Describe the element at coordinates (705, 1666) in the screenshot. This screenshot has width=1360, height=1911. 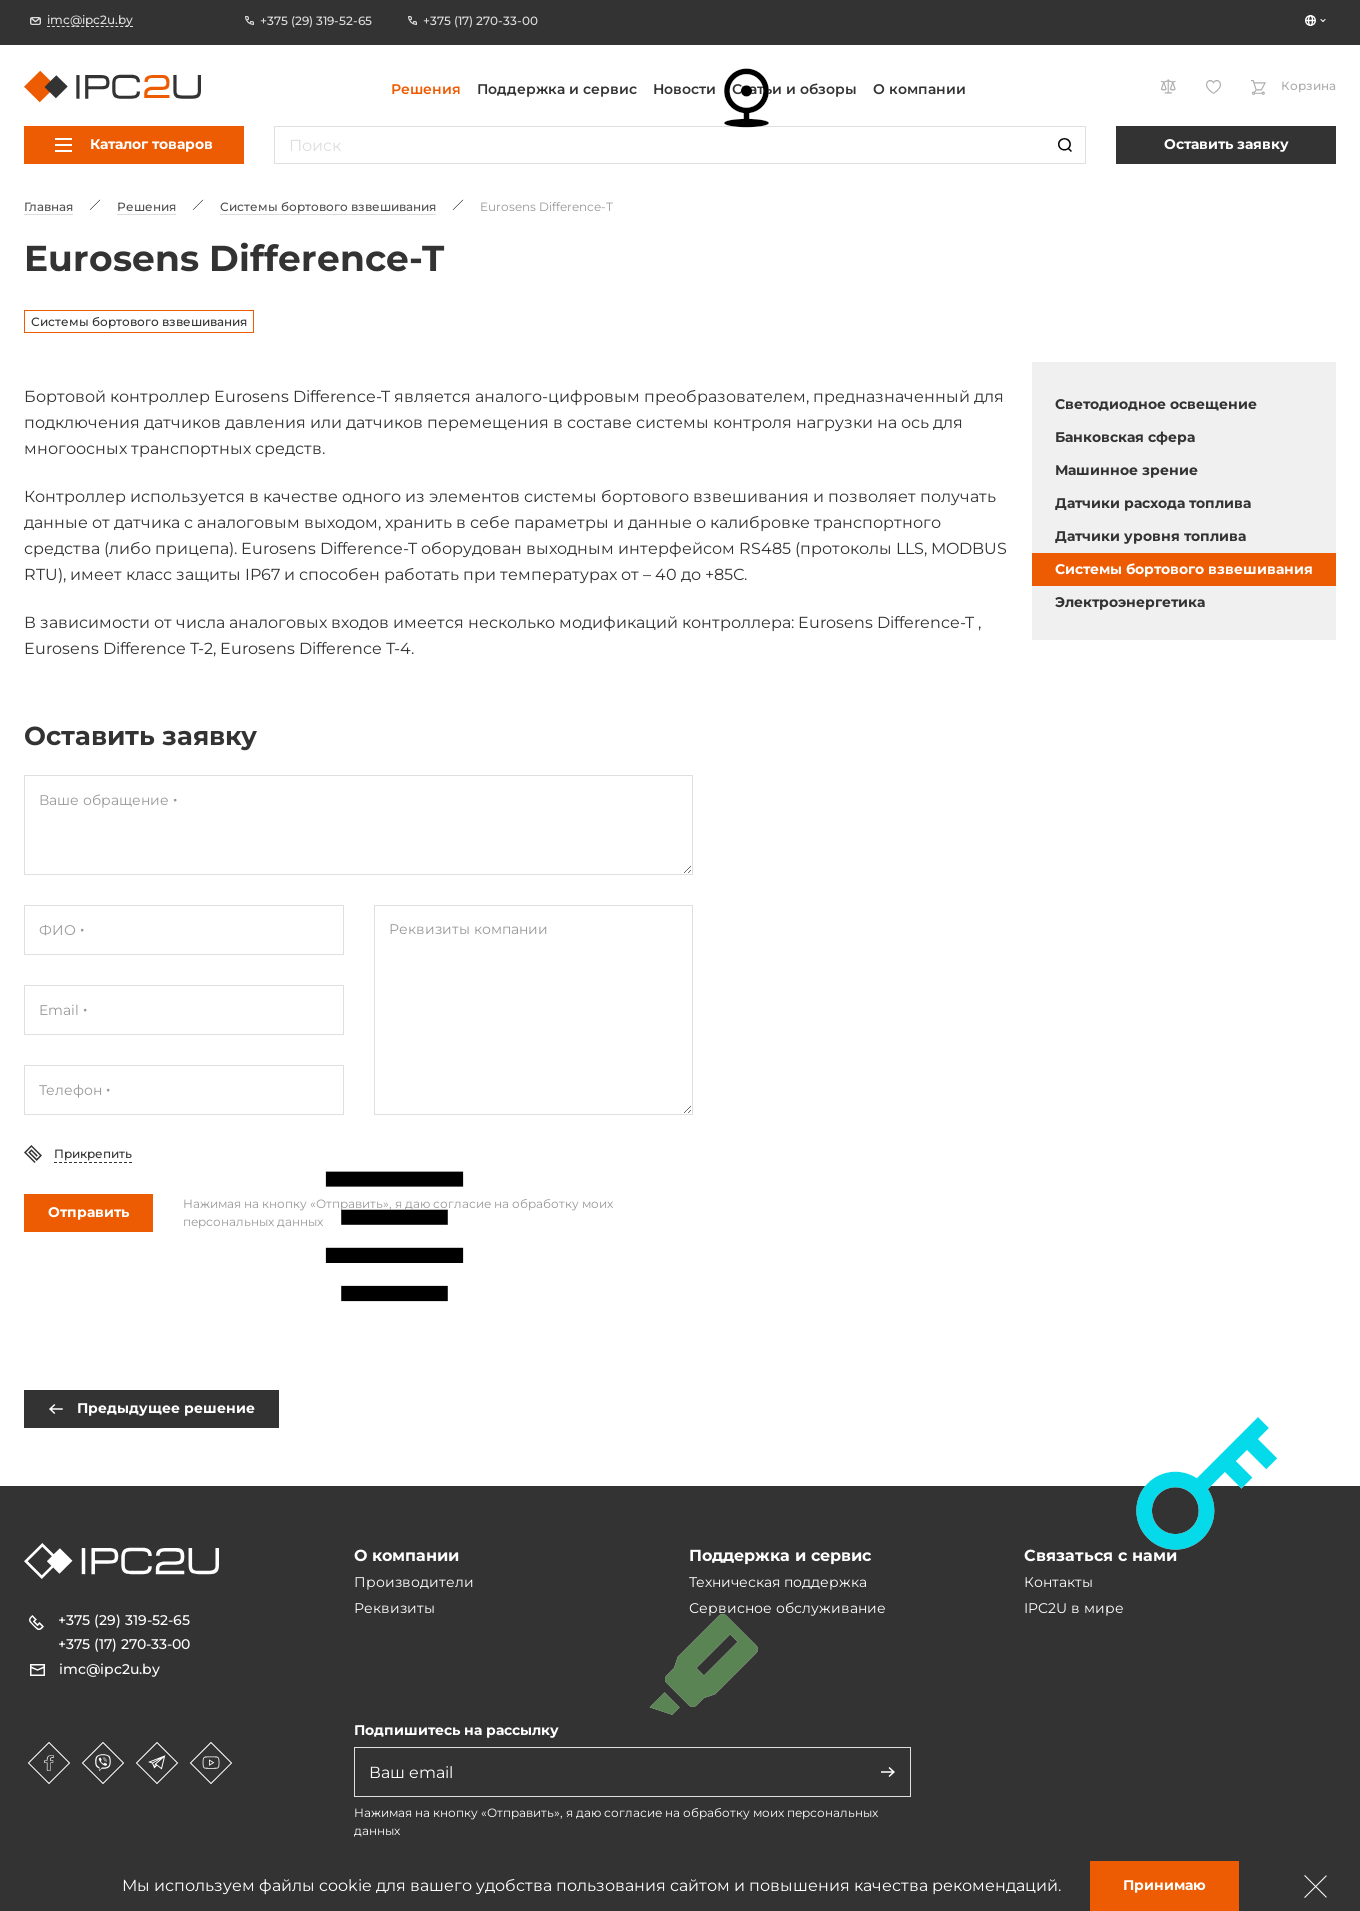
I see `highlight or mark up text` at that location.